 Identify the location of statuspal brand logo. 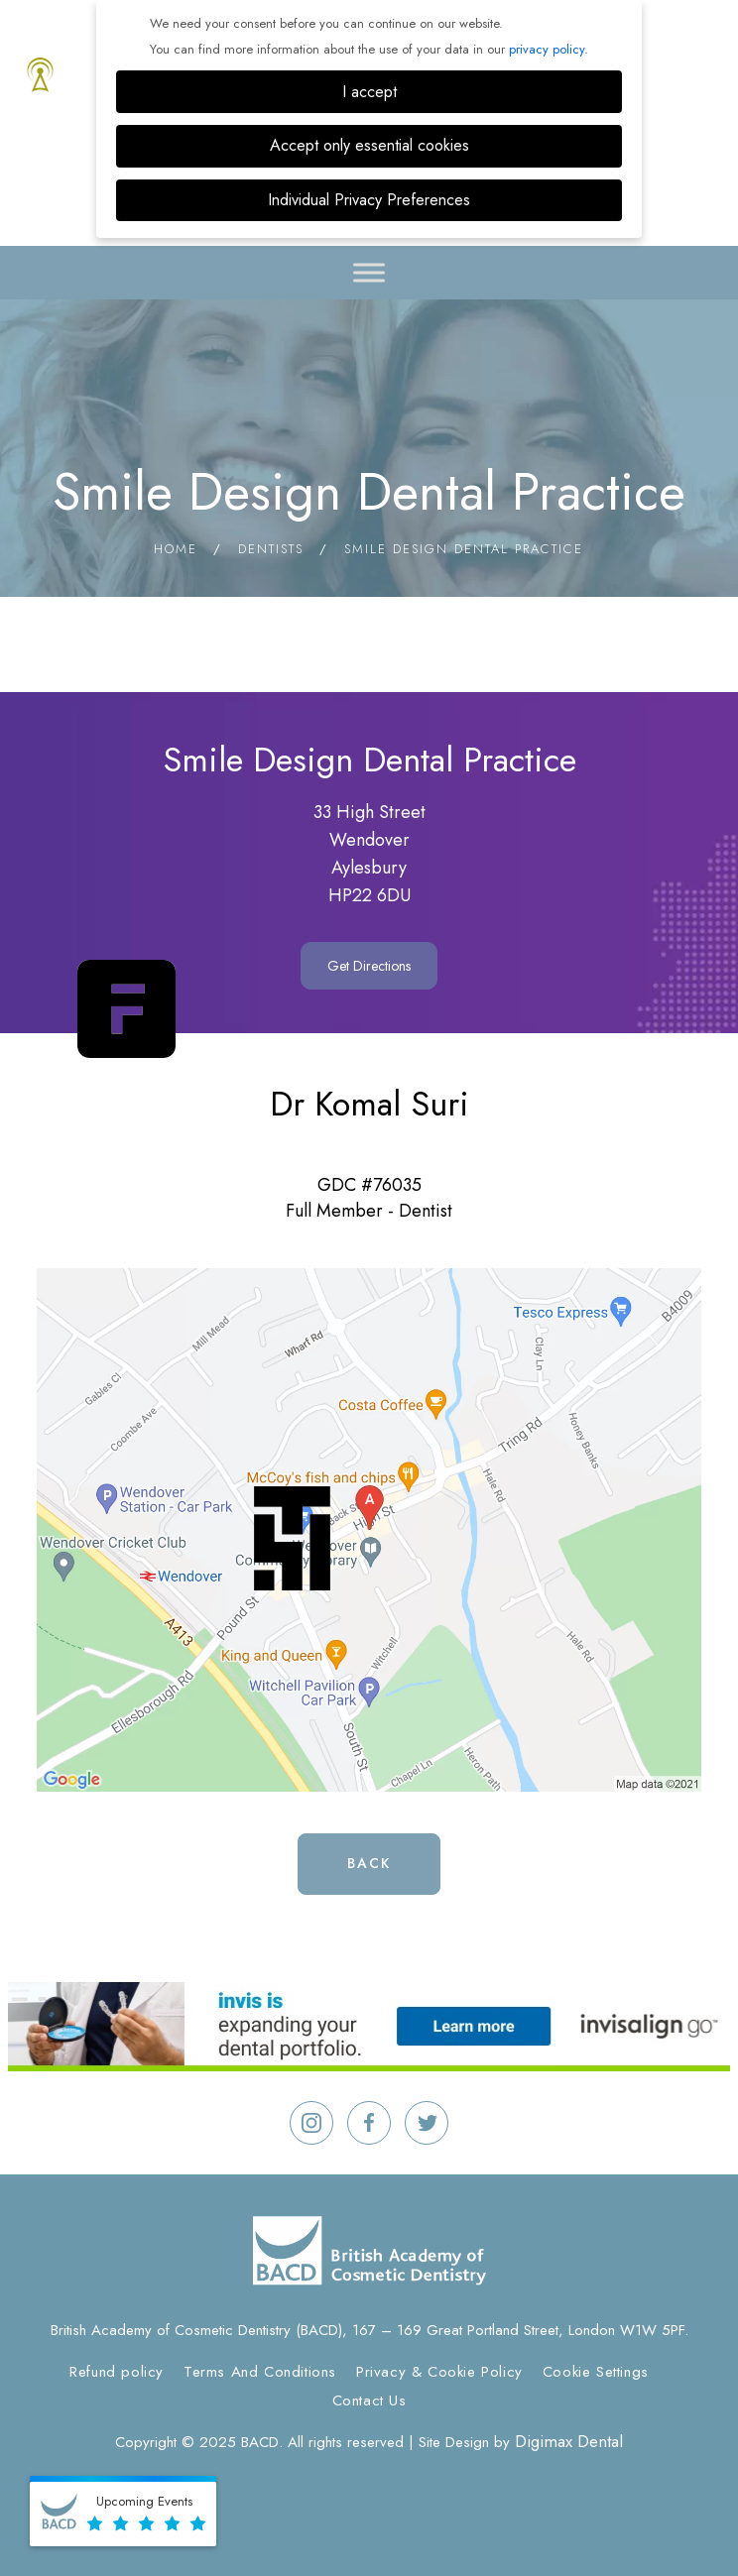
(40, 74).